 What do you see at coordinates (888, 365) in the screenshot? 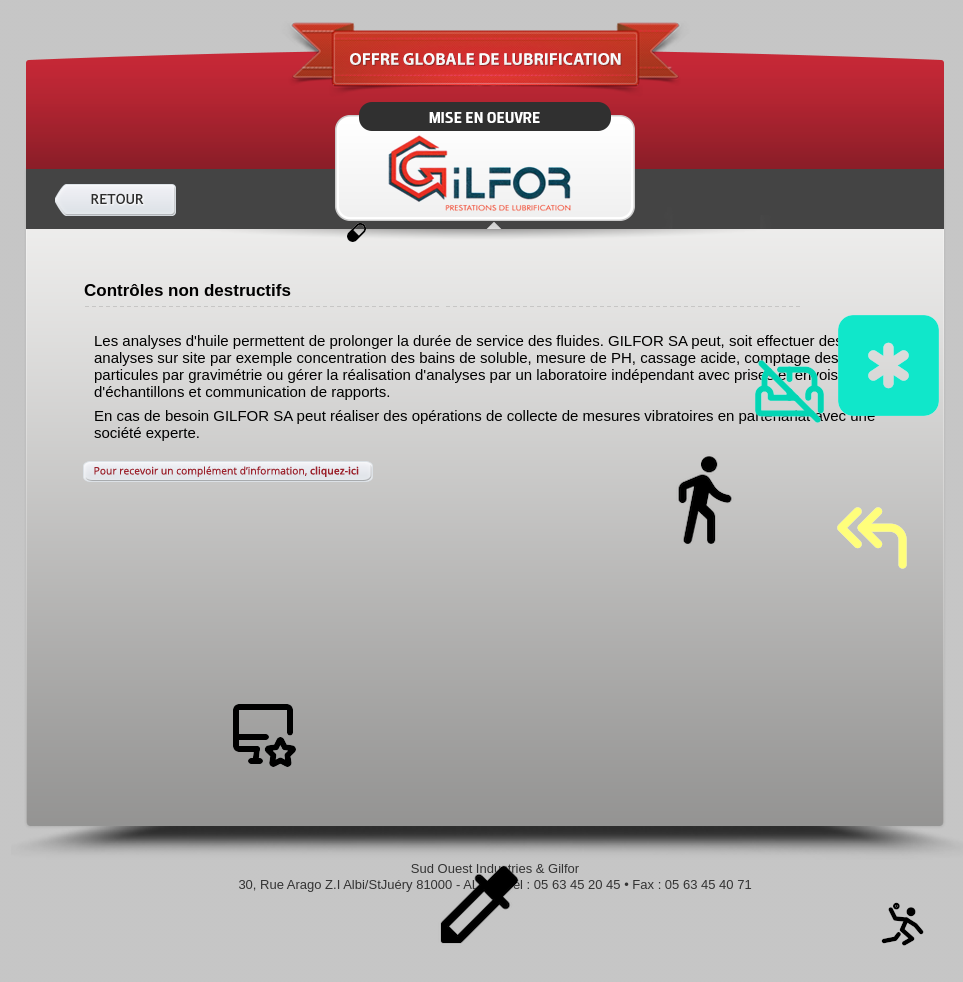
I see `indicates a required field in a form` at bounding box center [888, 365].